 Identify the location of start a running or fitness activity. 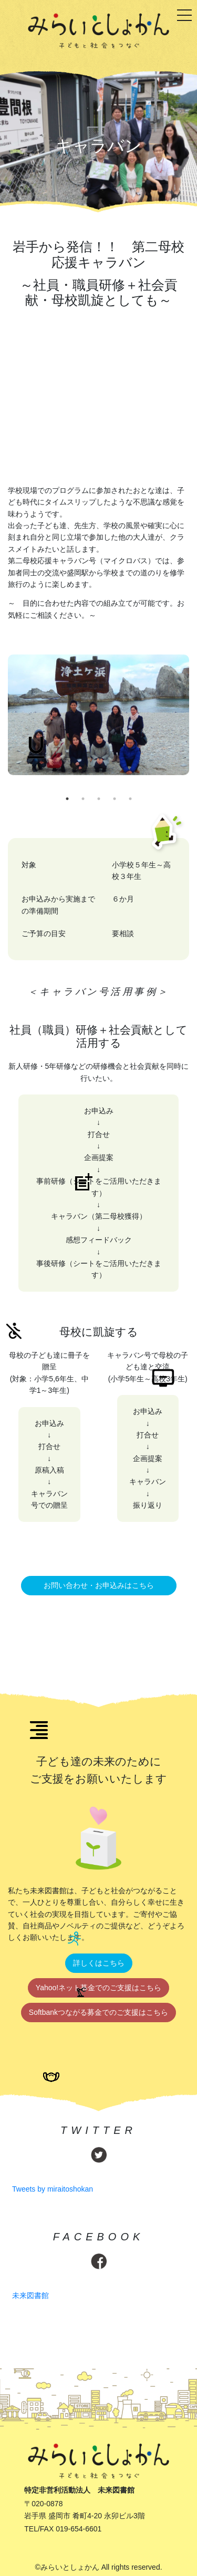
(75, 1938).